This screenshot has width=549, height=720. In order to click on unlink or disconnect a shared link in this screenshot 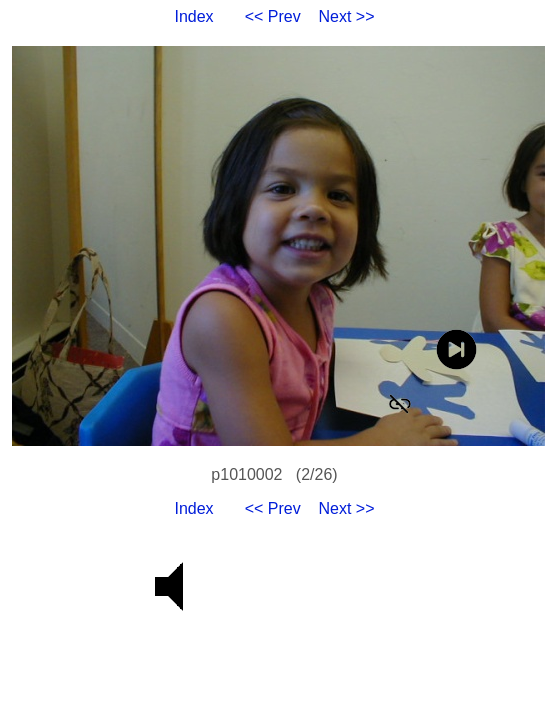, I will do `click(400, 404)`.